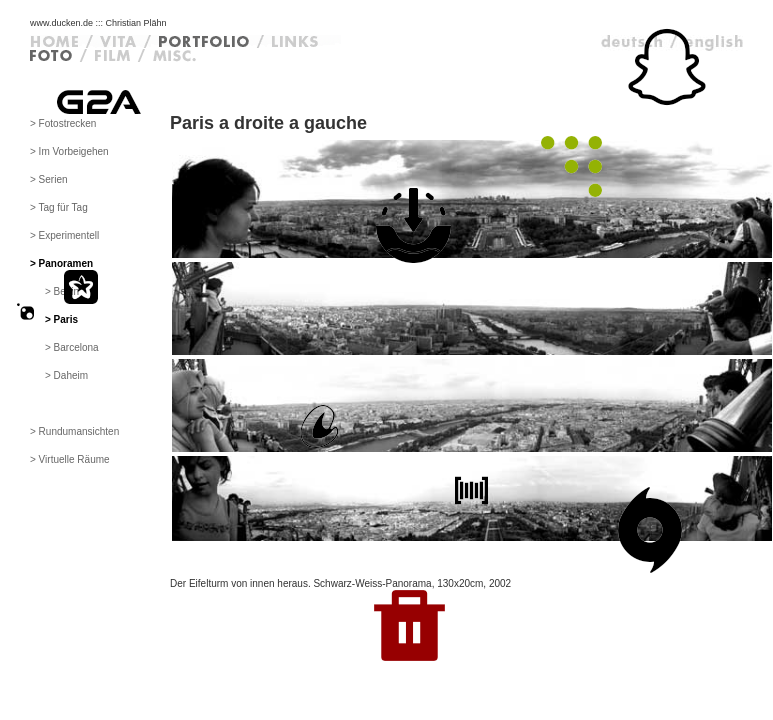 The image size is (773, 720). What do you see at coordinates (471, 490) in the screenshot?
I see `visit papers with code website` at bounding box center [471, 490].